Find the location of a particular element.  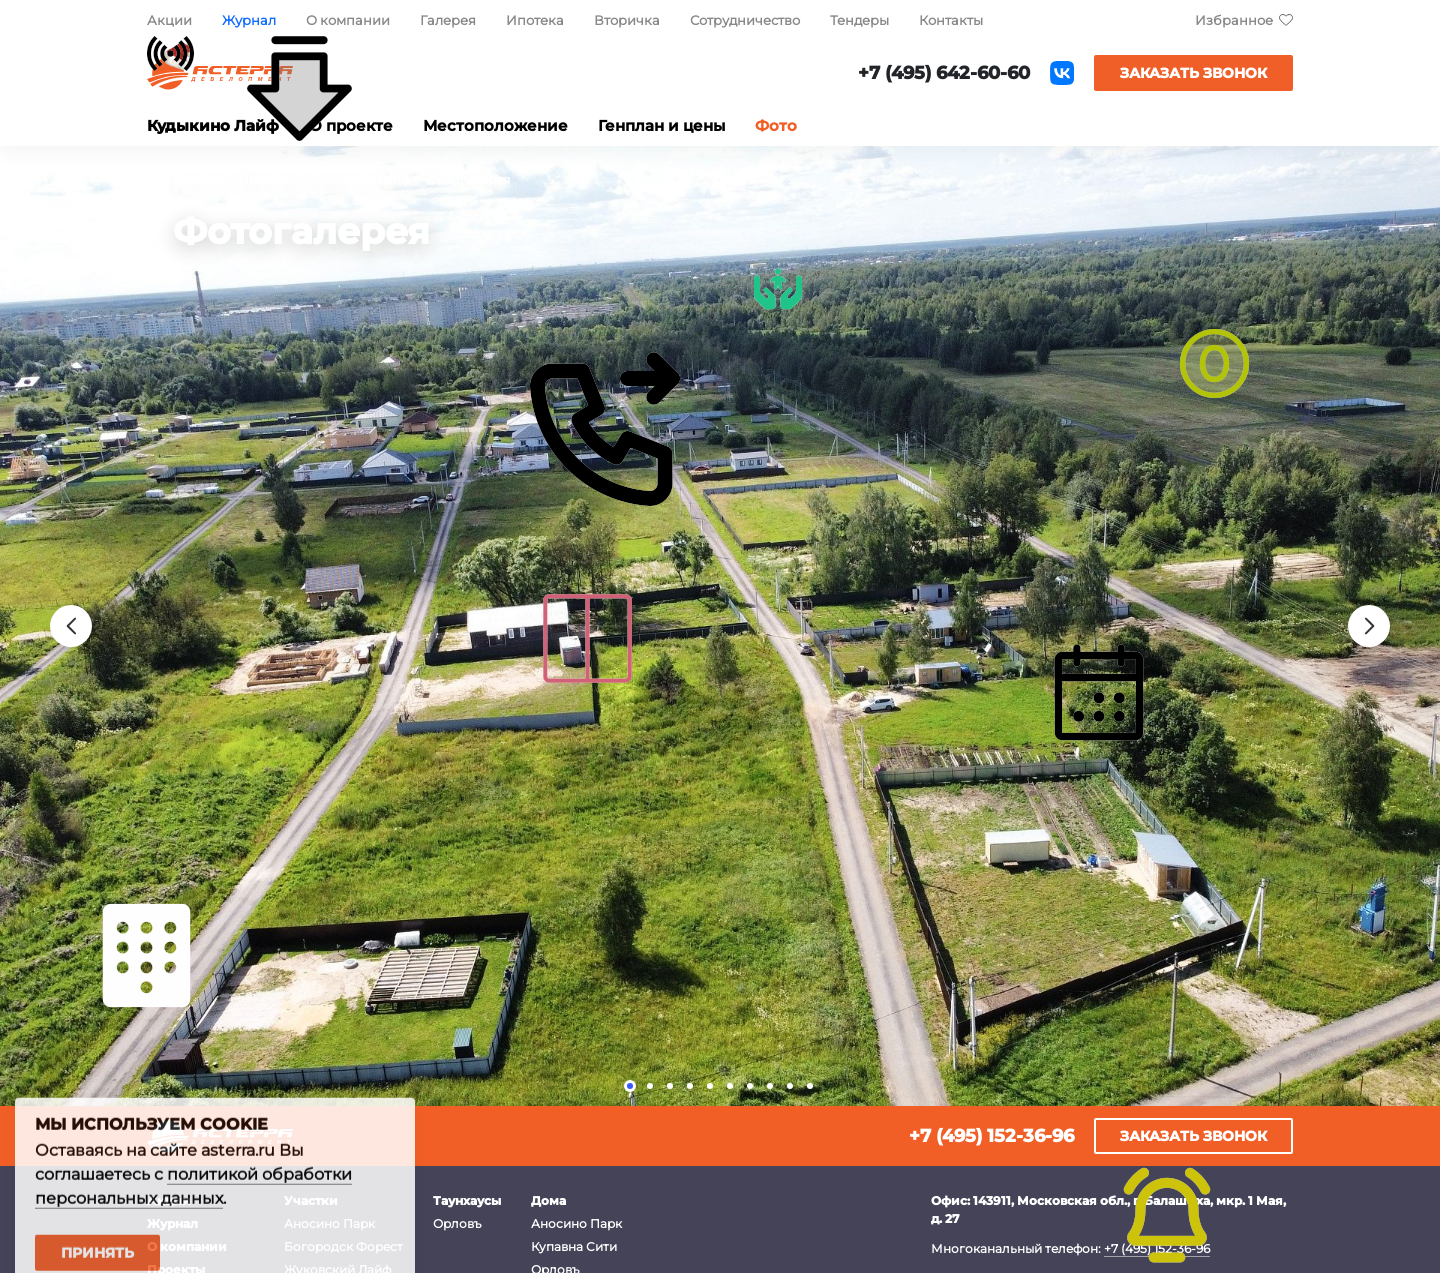

make an outgoing call is located at coordinates (605, 431).